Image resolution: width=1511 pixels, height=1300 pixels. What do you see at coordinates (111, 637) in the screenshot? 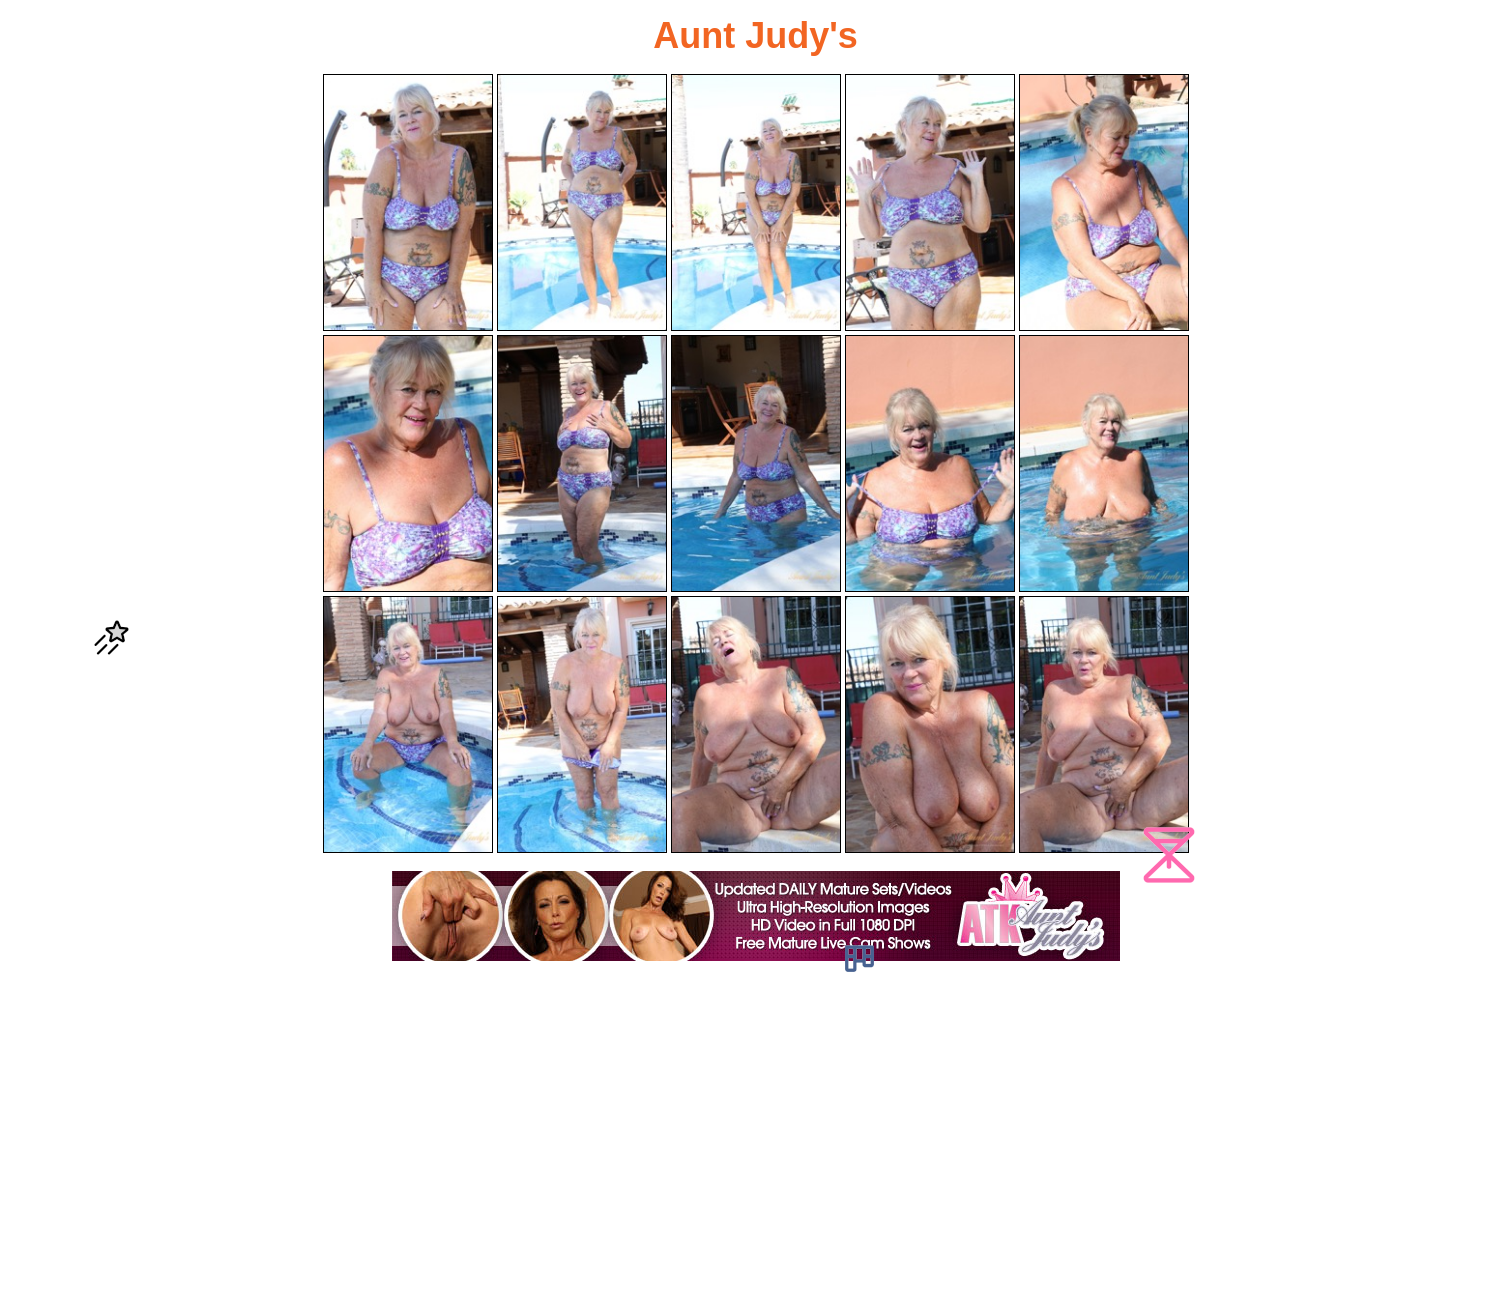
I see `mark as favorite or highlight content` at bounding box center [111, 637].